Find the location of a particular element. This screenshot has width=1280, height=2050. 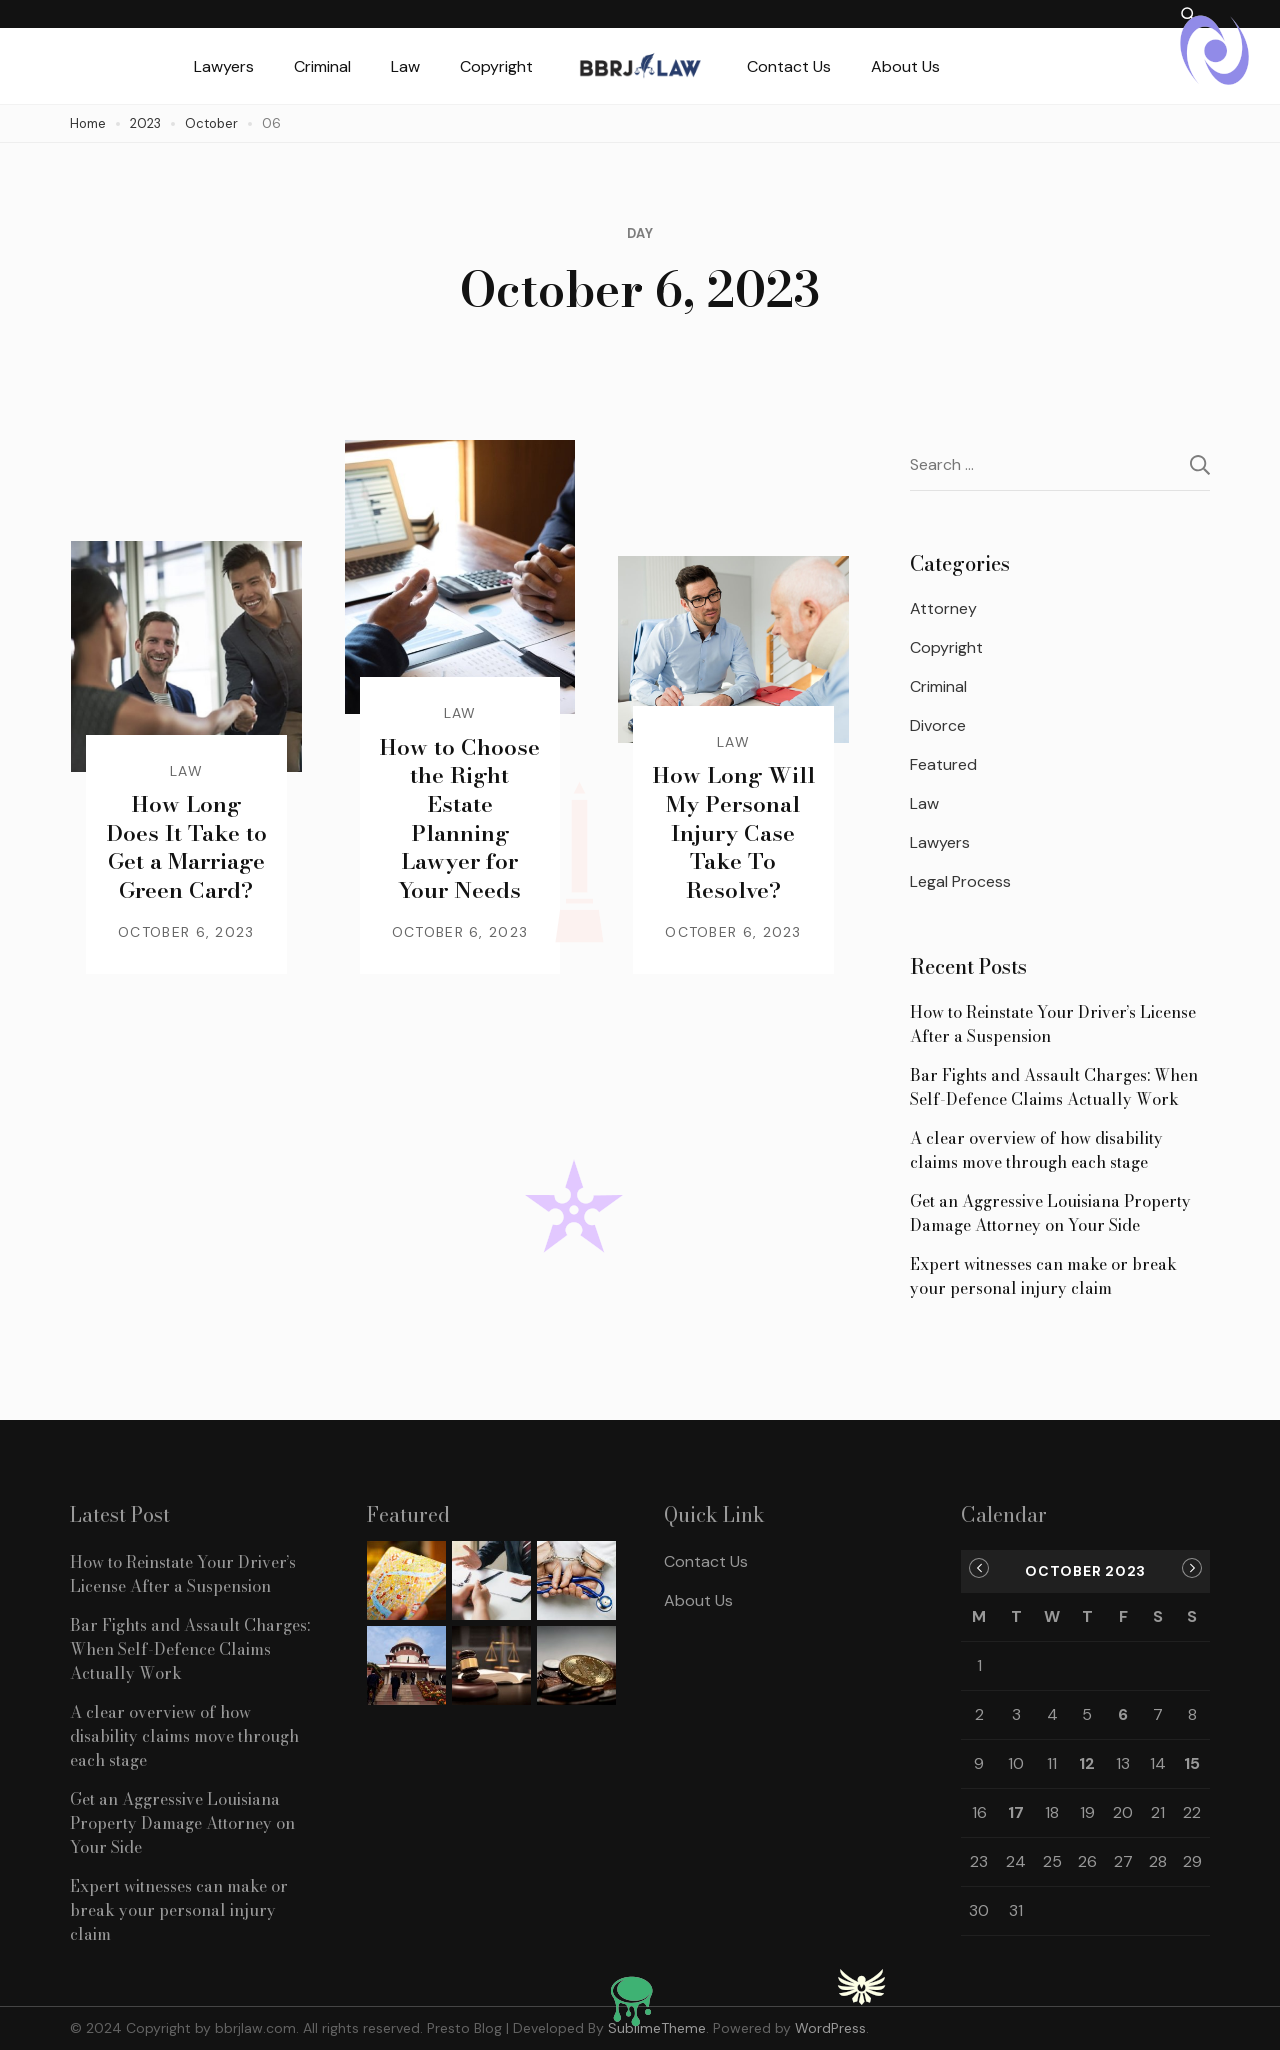

indicates slime or goo element in a game is located at coordinates (631, 2001).